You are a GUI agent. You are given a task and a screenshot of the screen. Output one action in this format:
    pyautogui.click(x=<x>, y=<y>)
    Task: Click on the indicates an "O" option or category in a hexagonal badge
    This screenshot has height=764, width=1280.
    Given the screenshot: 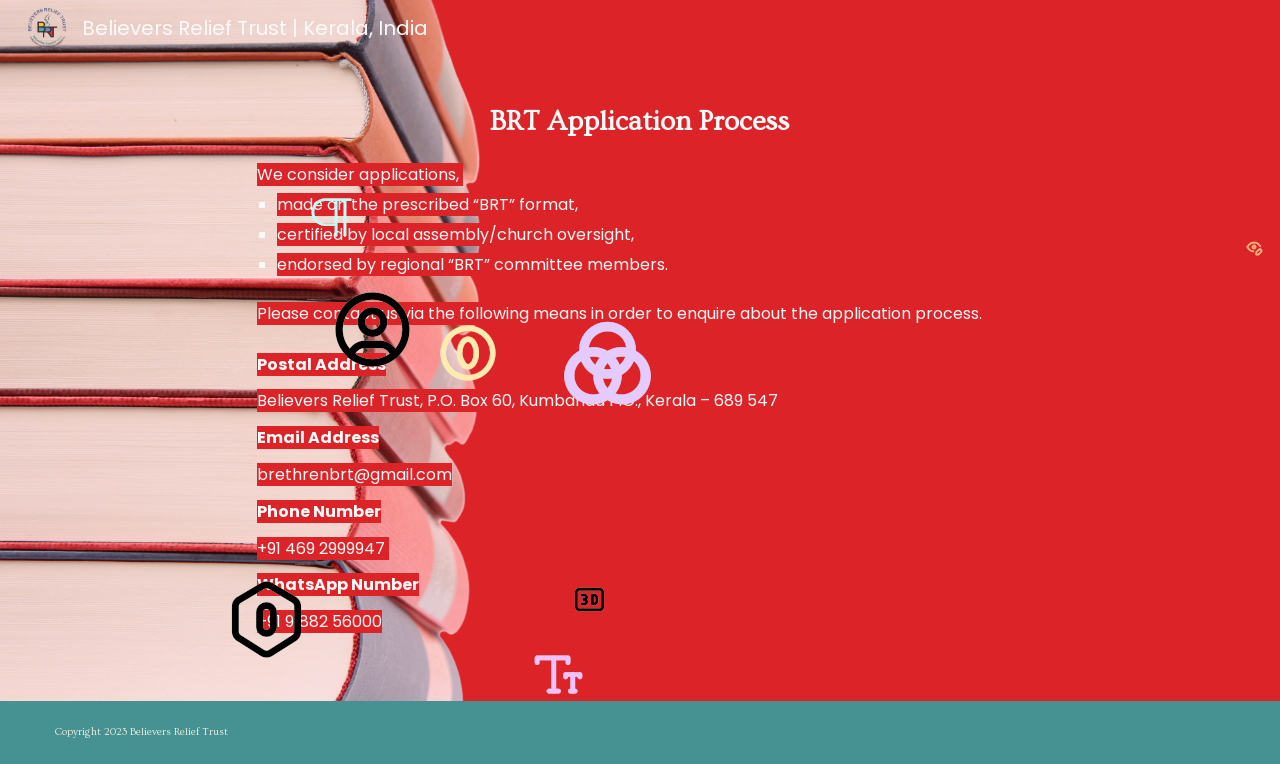 What is the action you would take?
    pyautogui.click(x=266, y=619)
    